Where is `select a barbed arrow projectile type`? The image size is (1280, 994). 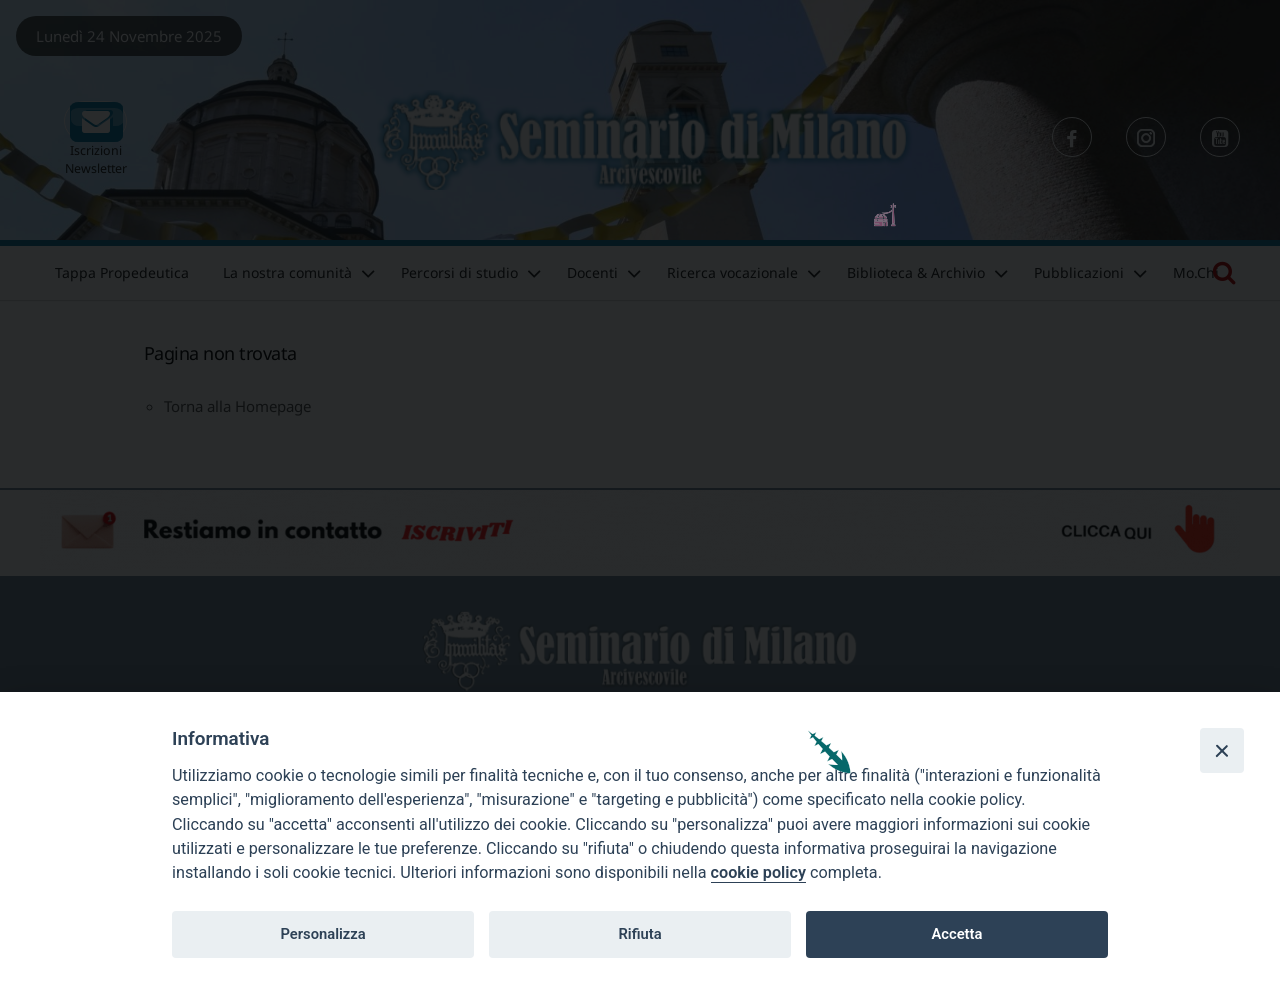 select a barbed arrow projectile type is located at coordinates (829, 752).